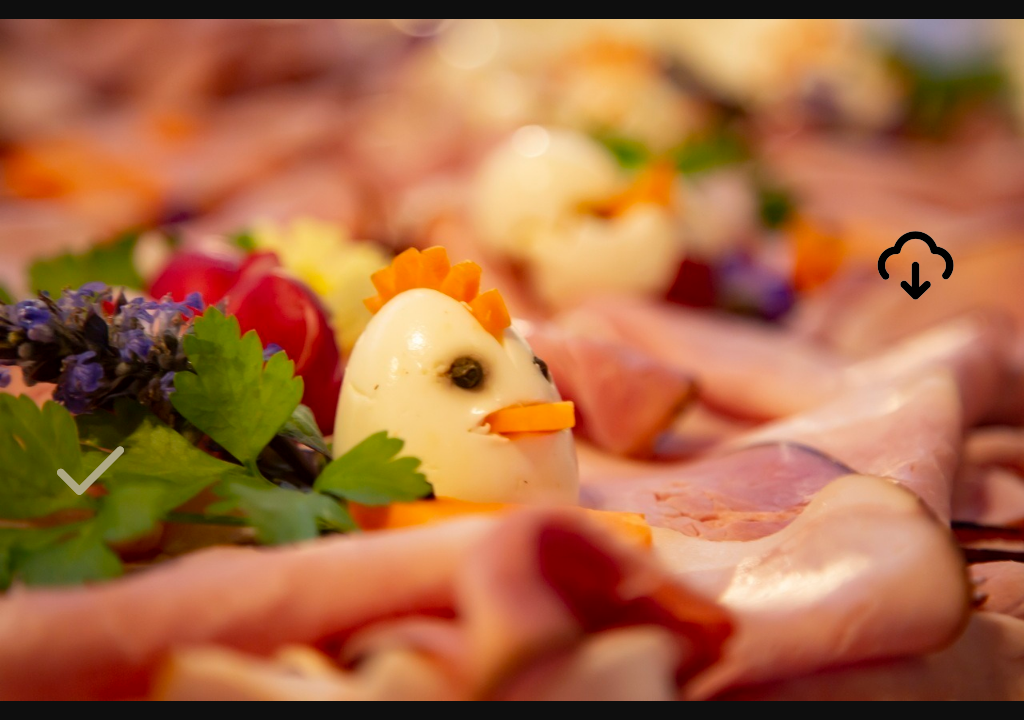  I want to click on download file from cloud storage, so click(915, 265).